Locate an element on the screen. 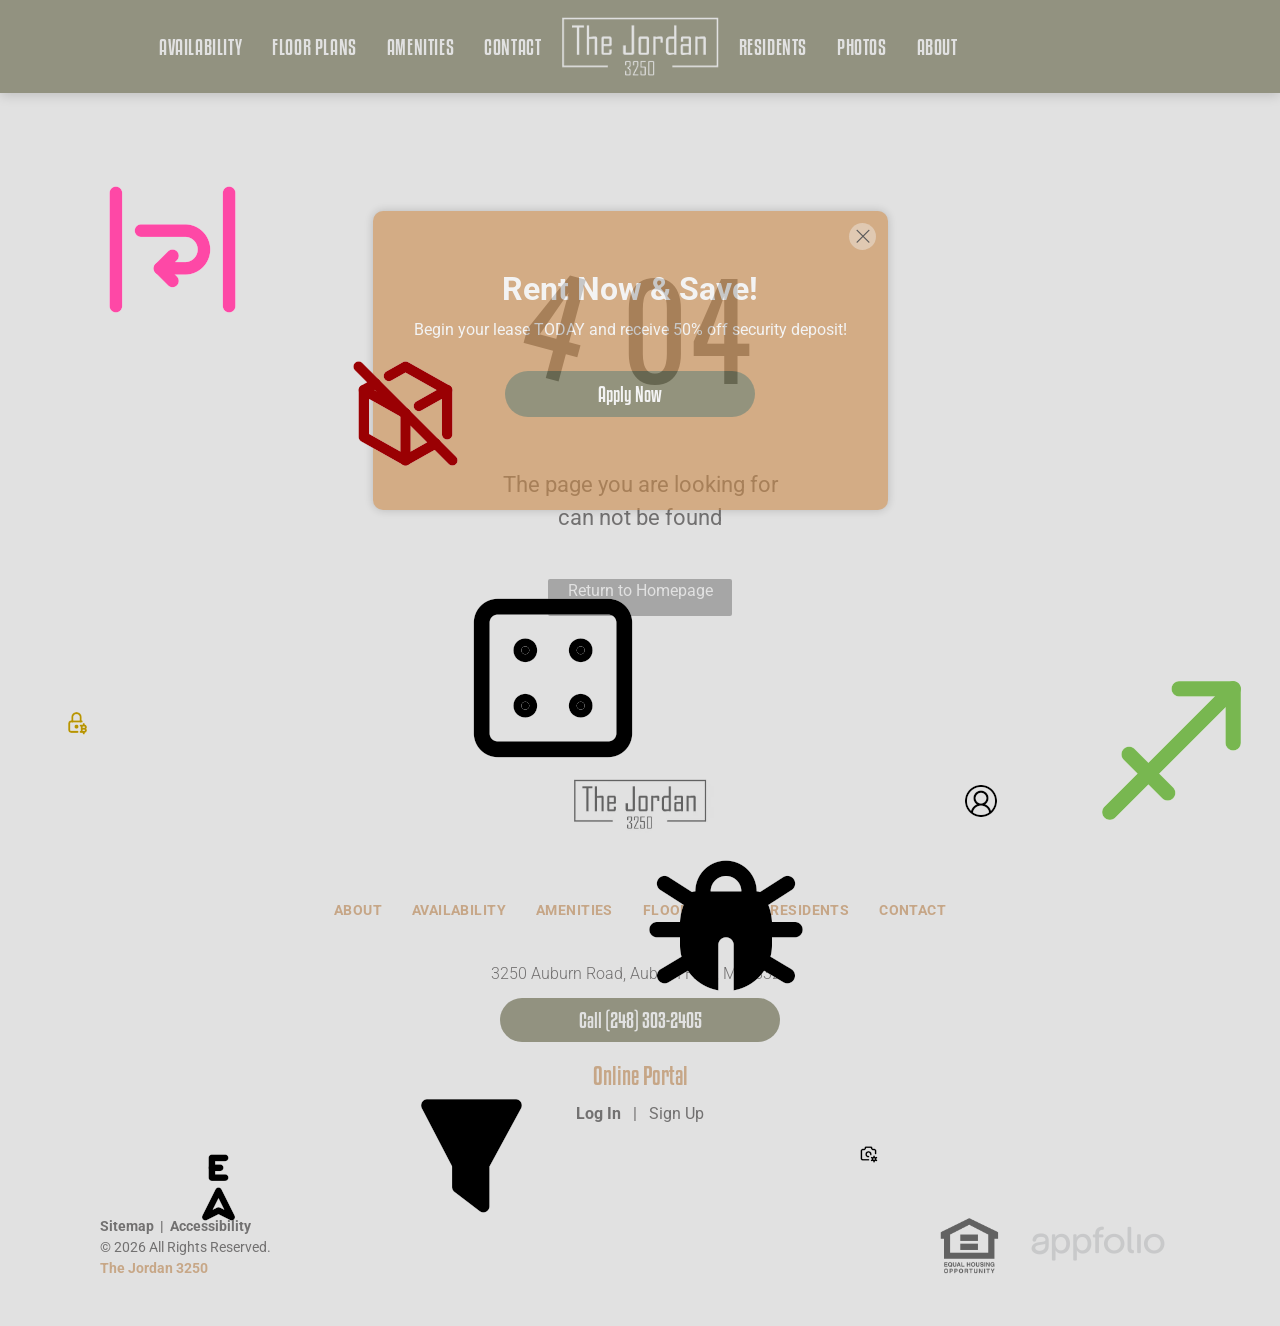  package or shipment unavailable is located at coordinates (405, 413).